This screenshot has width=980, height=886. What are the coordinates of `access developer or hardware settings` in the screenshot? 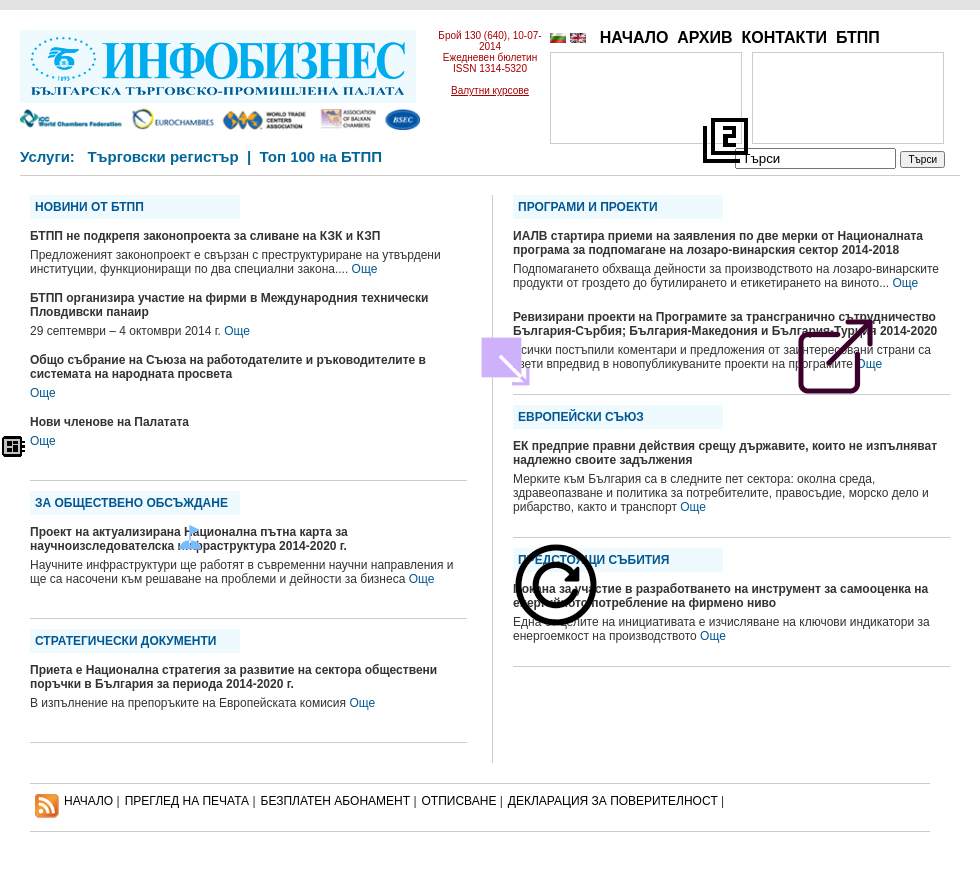 It's located at (13, 446).